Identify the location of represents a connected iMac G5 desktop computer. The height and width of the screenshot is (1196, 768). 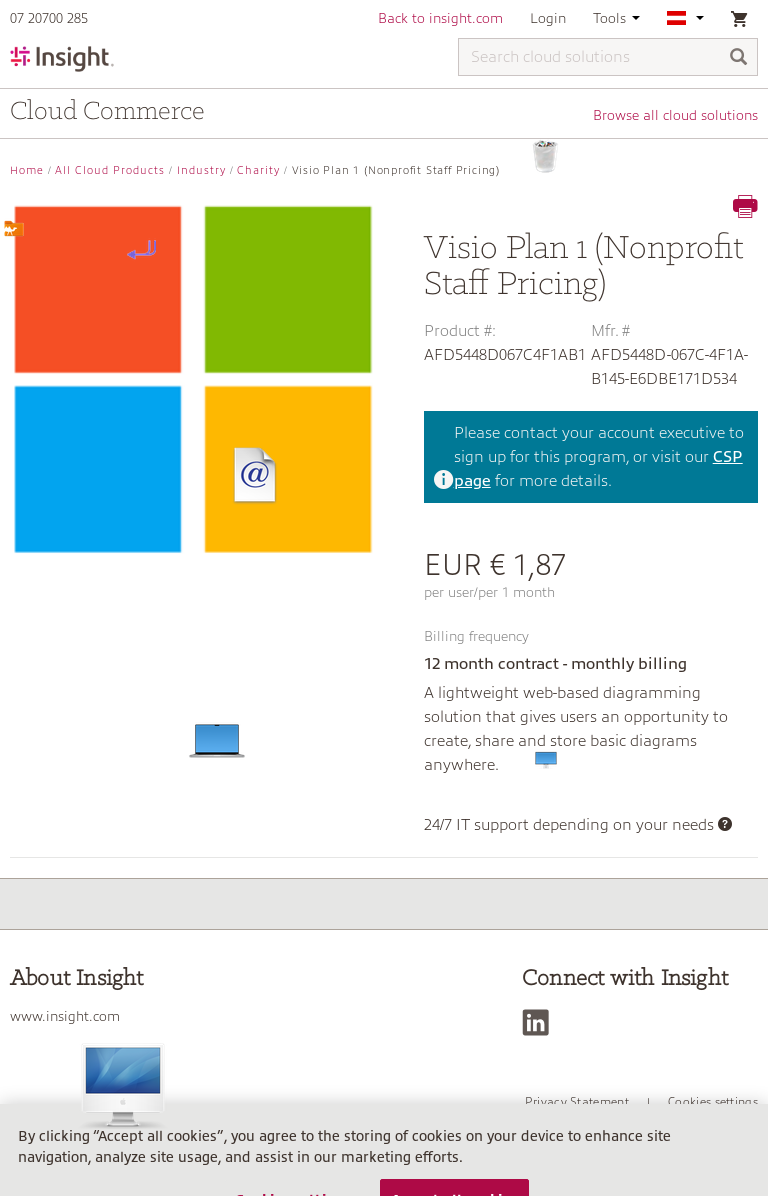
(123, 1078).